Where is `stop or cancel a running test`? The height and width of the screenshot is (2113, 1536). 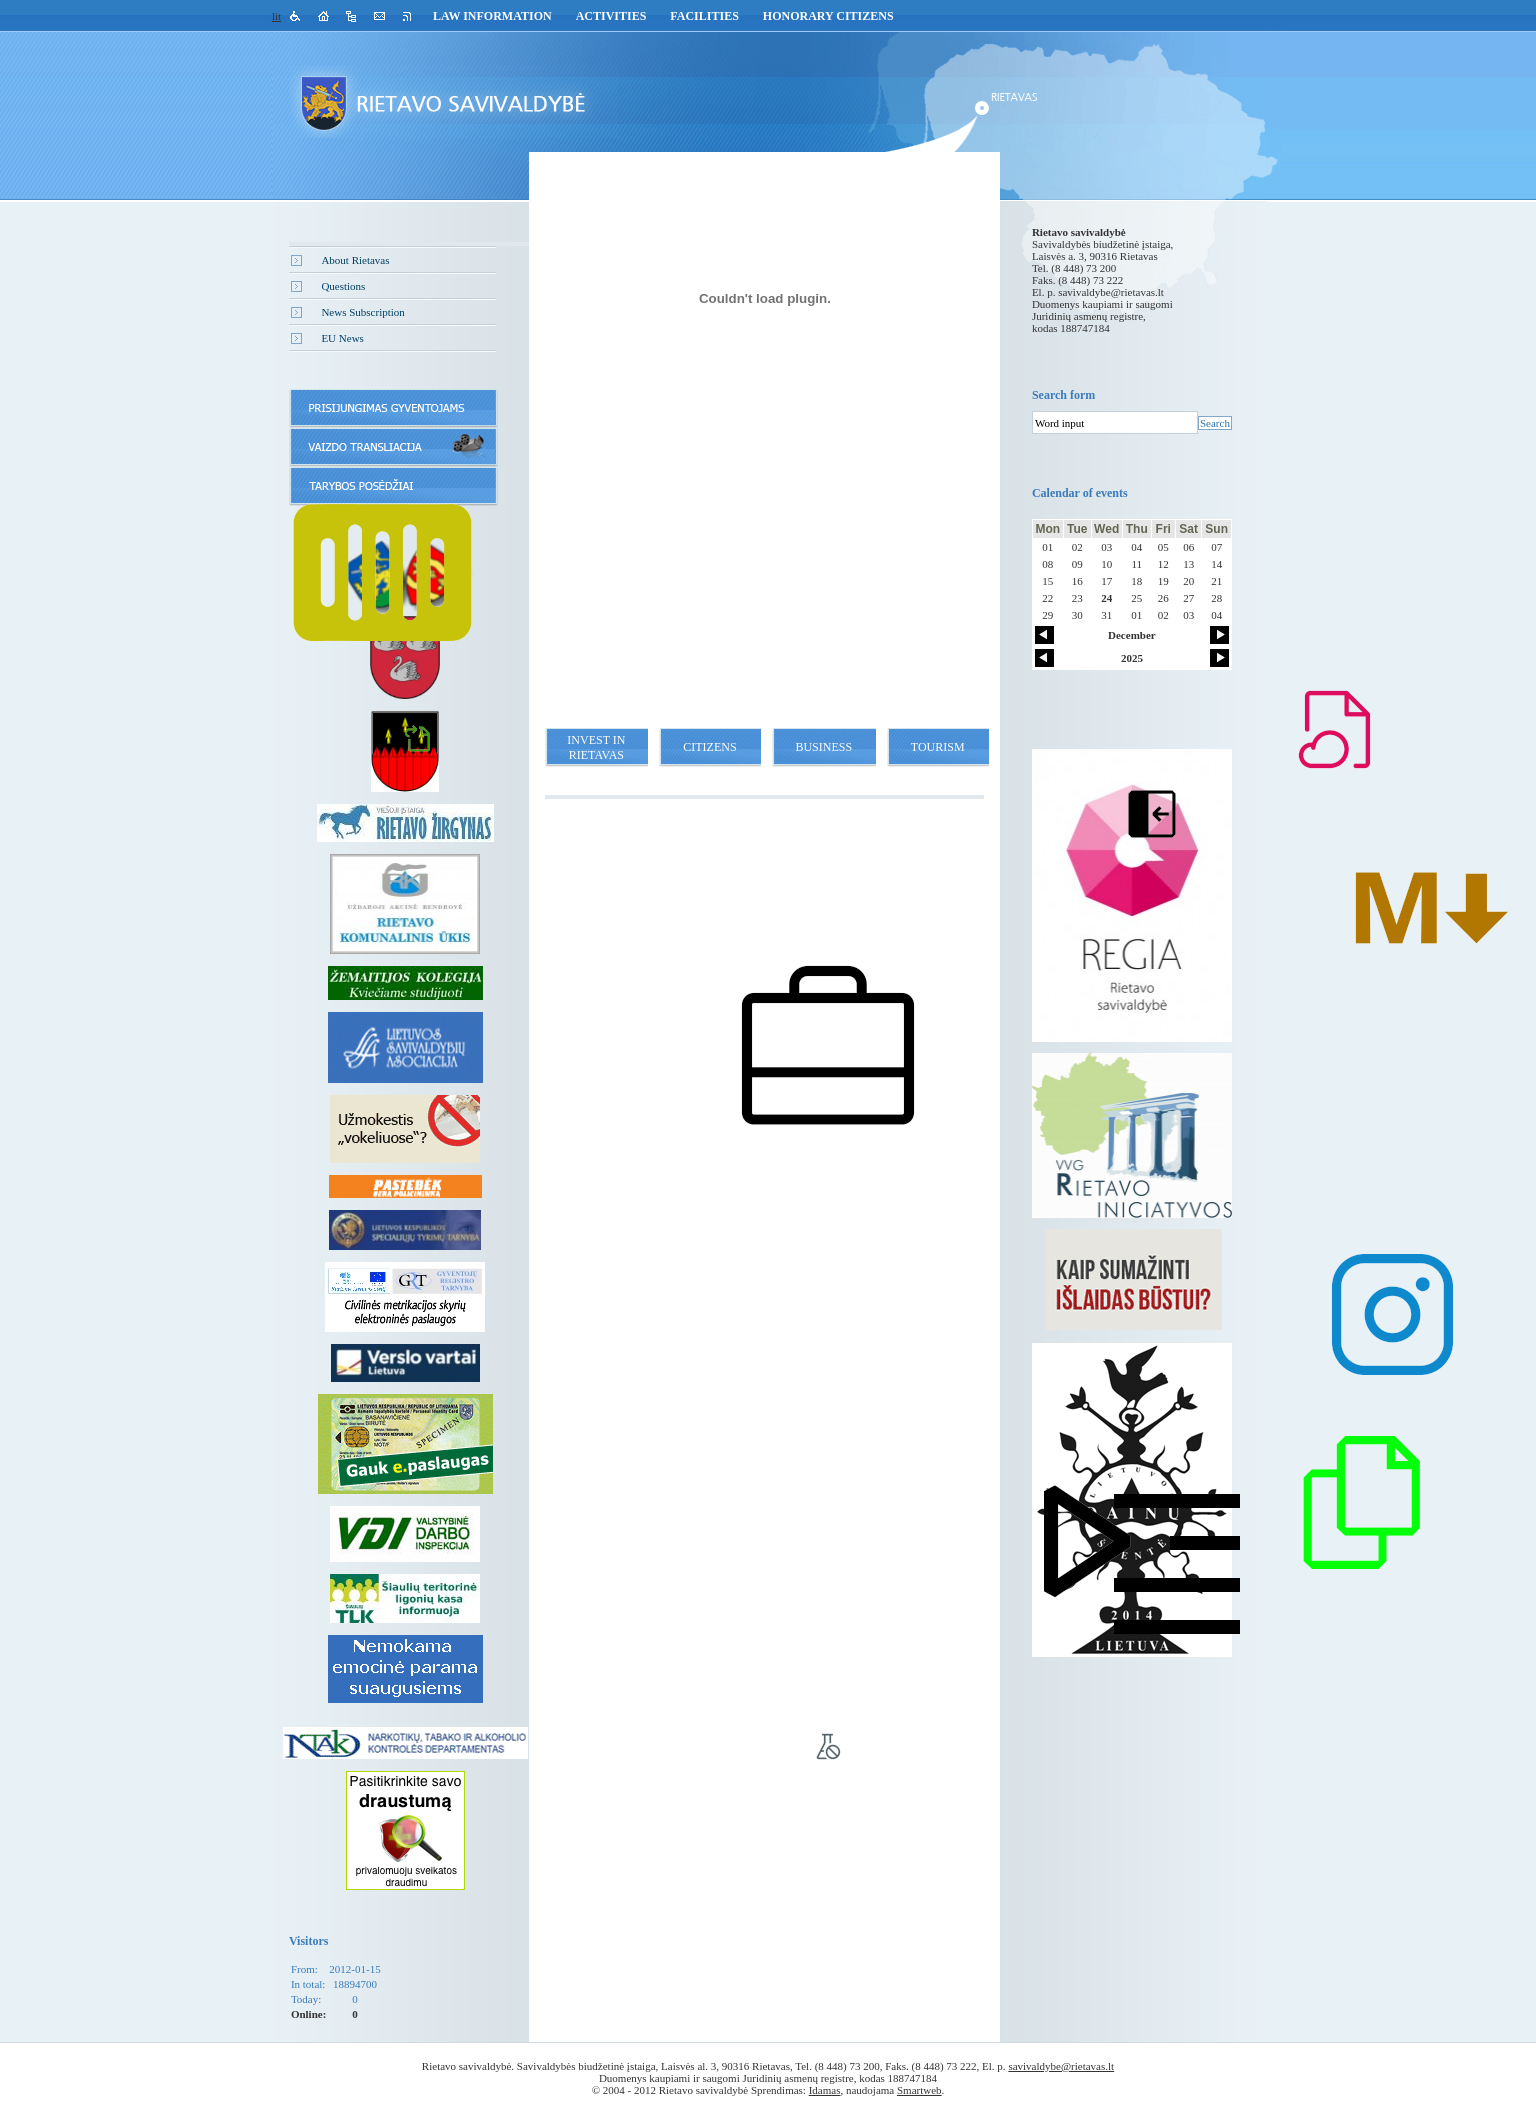 stop or cancel a running test is located at coordinates (827, 1746).